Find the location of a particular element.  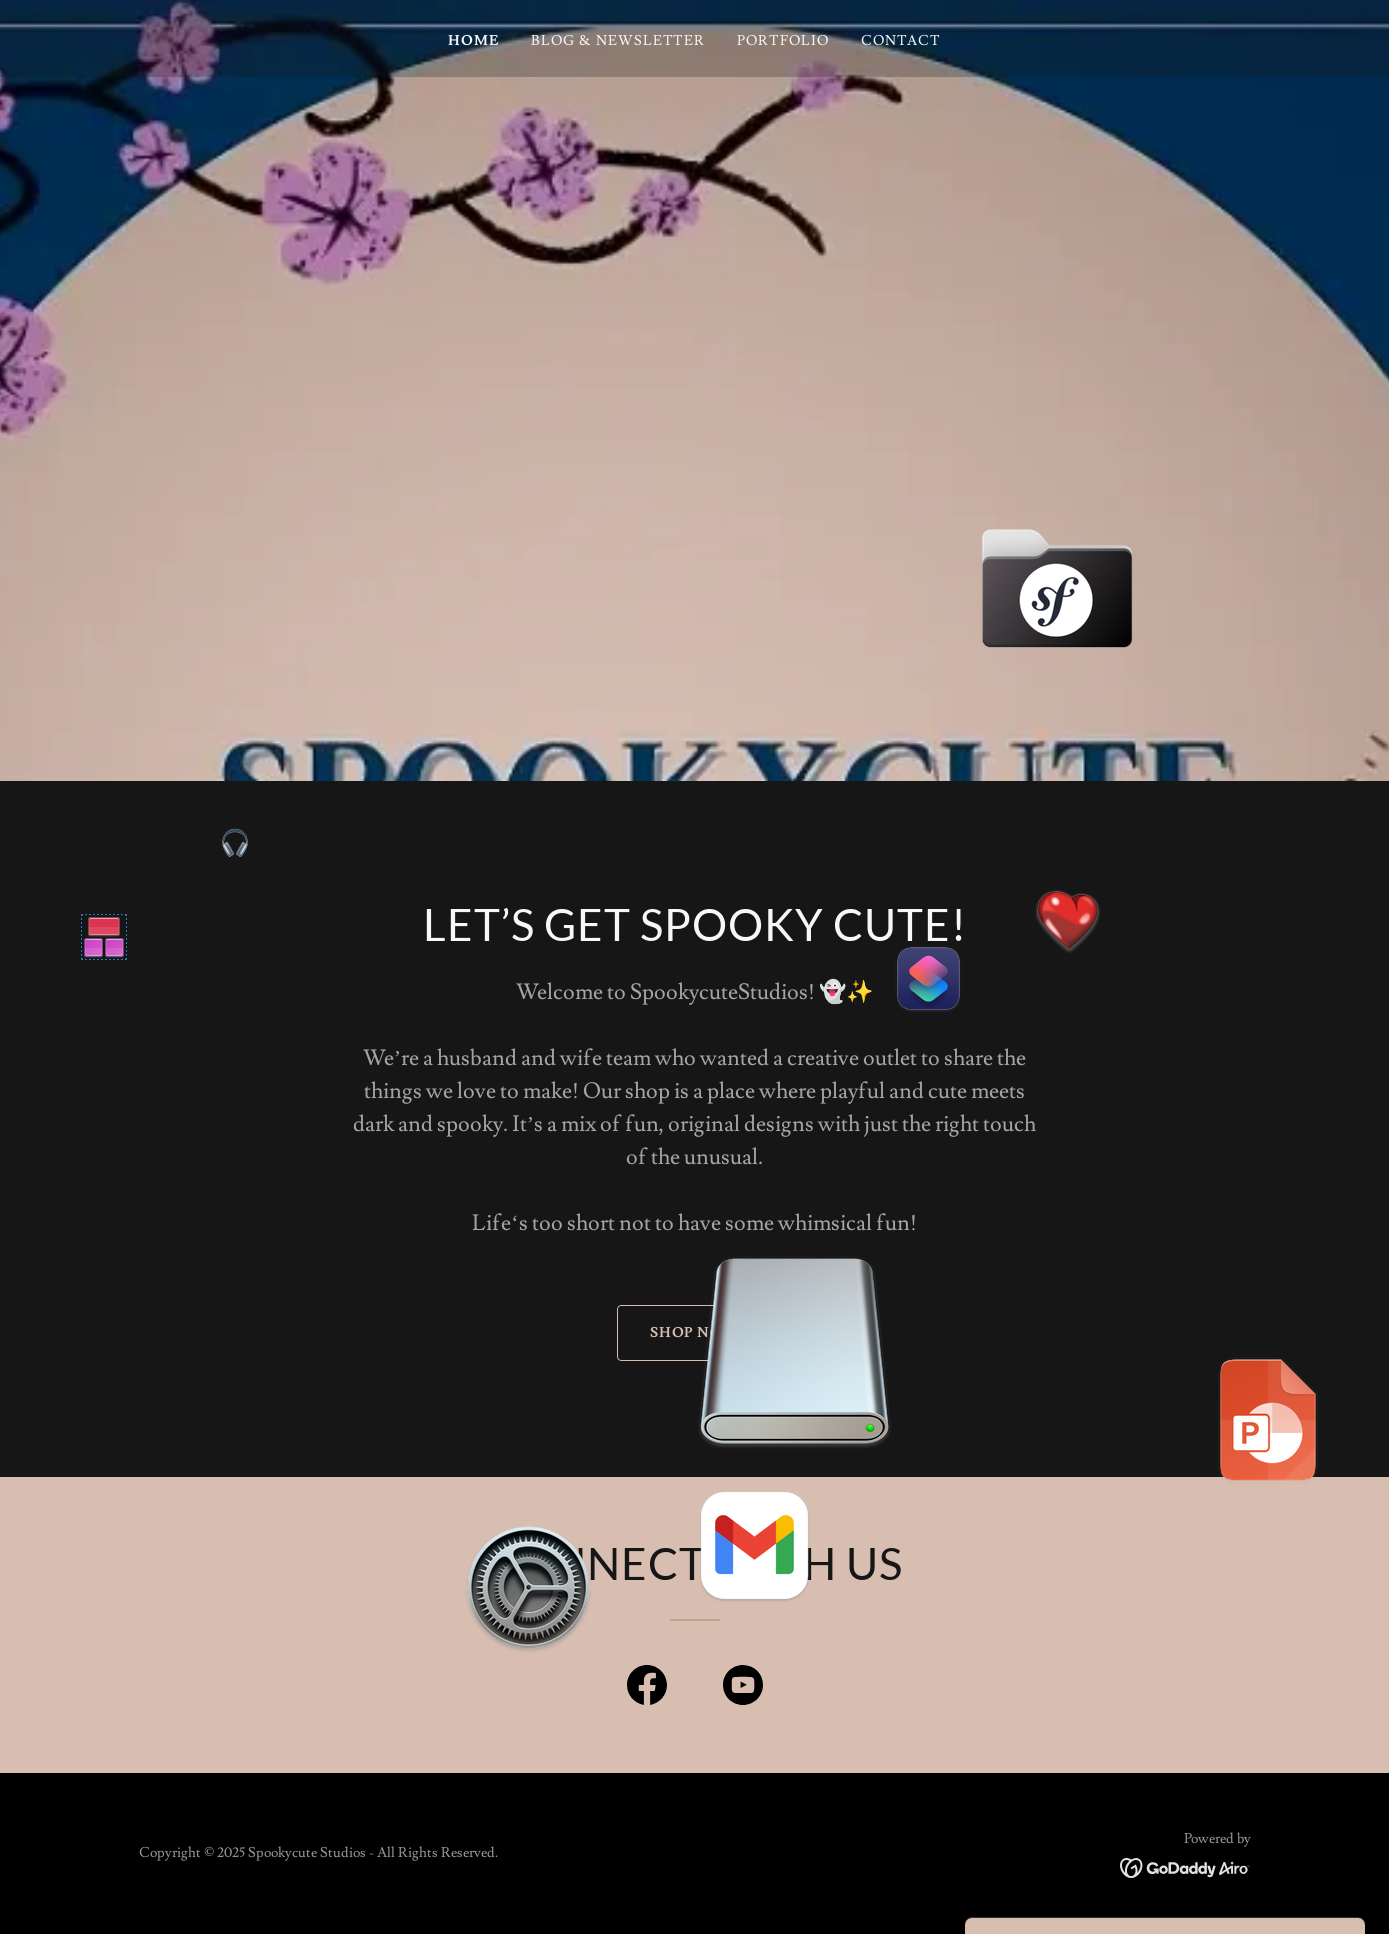

bluetooth headphones connected is located at coordinates (235, 843).